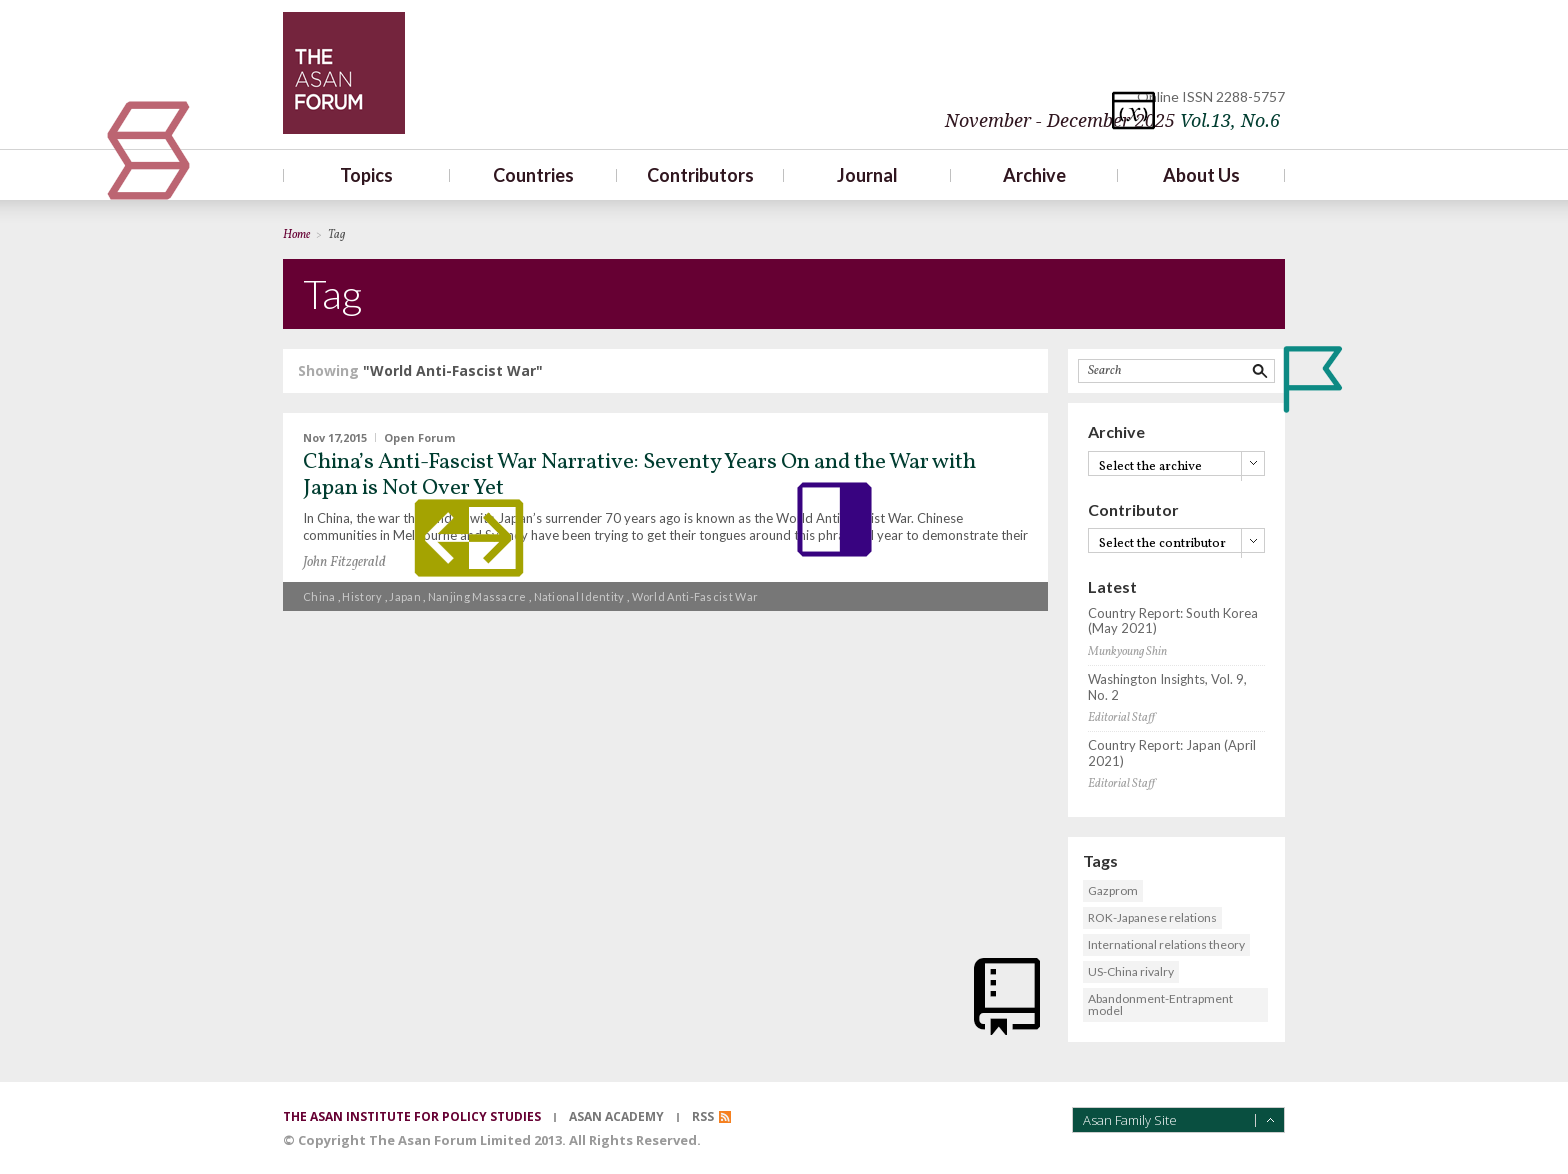 This screenshot has height=1174, width=1568. What do you see at coordinates (1133, 110) in the screenshot?
I see `view grouped variables in debug panel` at bounding box center [1133, 110].